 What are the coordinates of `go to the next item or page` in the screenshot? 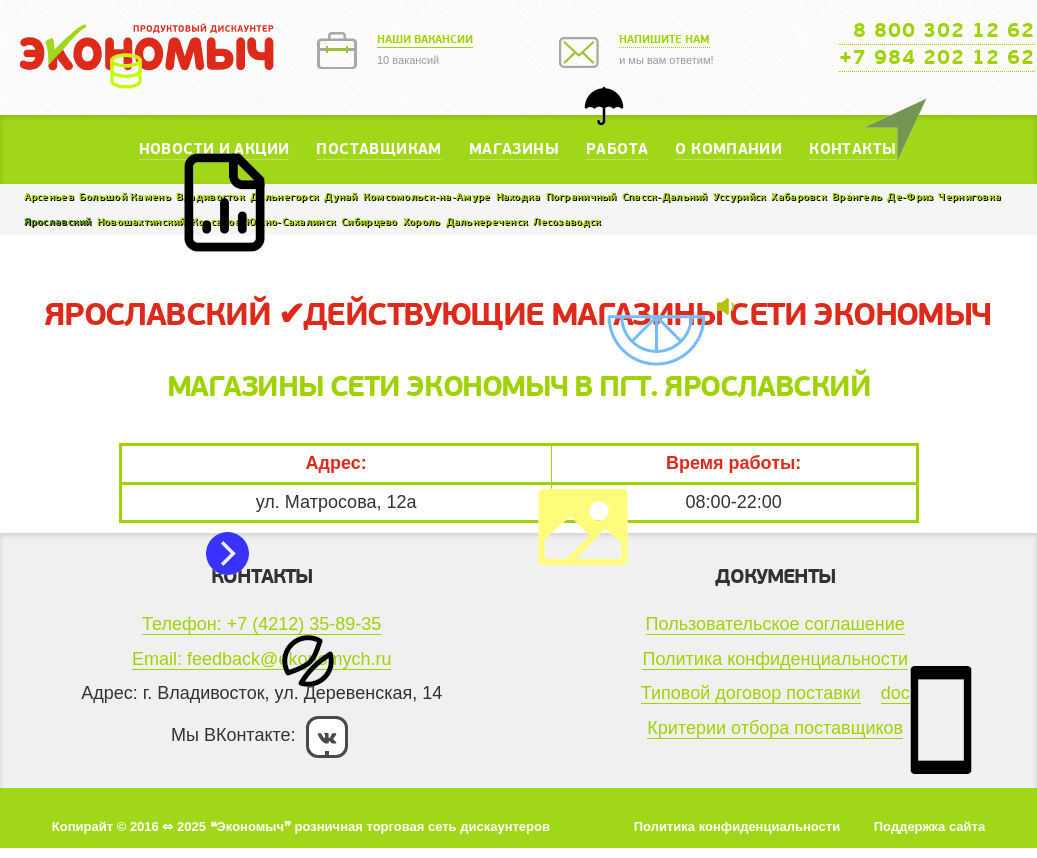 It's located at (227, 553).